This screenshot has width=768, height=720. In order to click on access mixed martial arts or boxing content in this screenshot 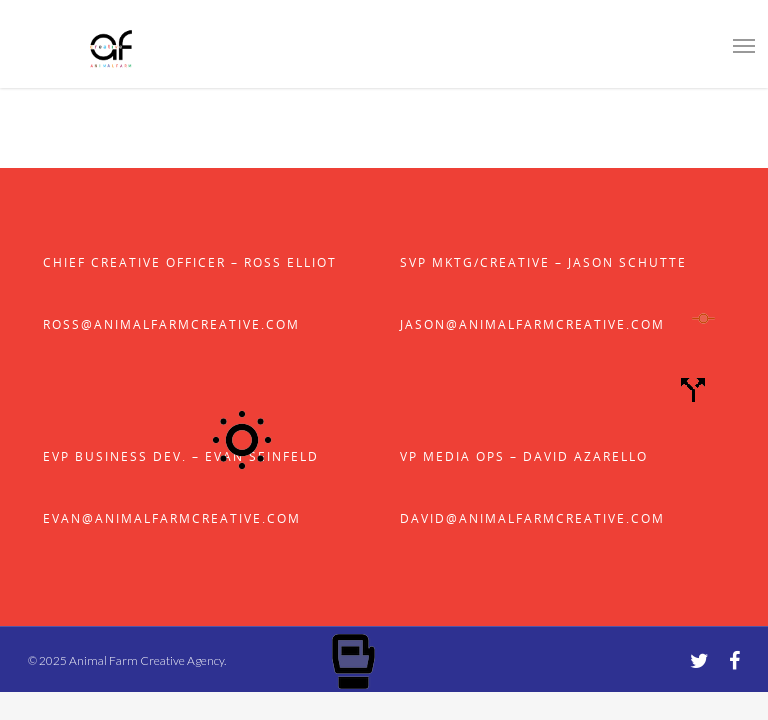, I will do `click(353, 661)`.